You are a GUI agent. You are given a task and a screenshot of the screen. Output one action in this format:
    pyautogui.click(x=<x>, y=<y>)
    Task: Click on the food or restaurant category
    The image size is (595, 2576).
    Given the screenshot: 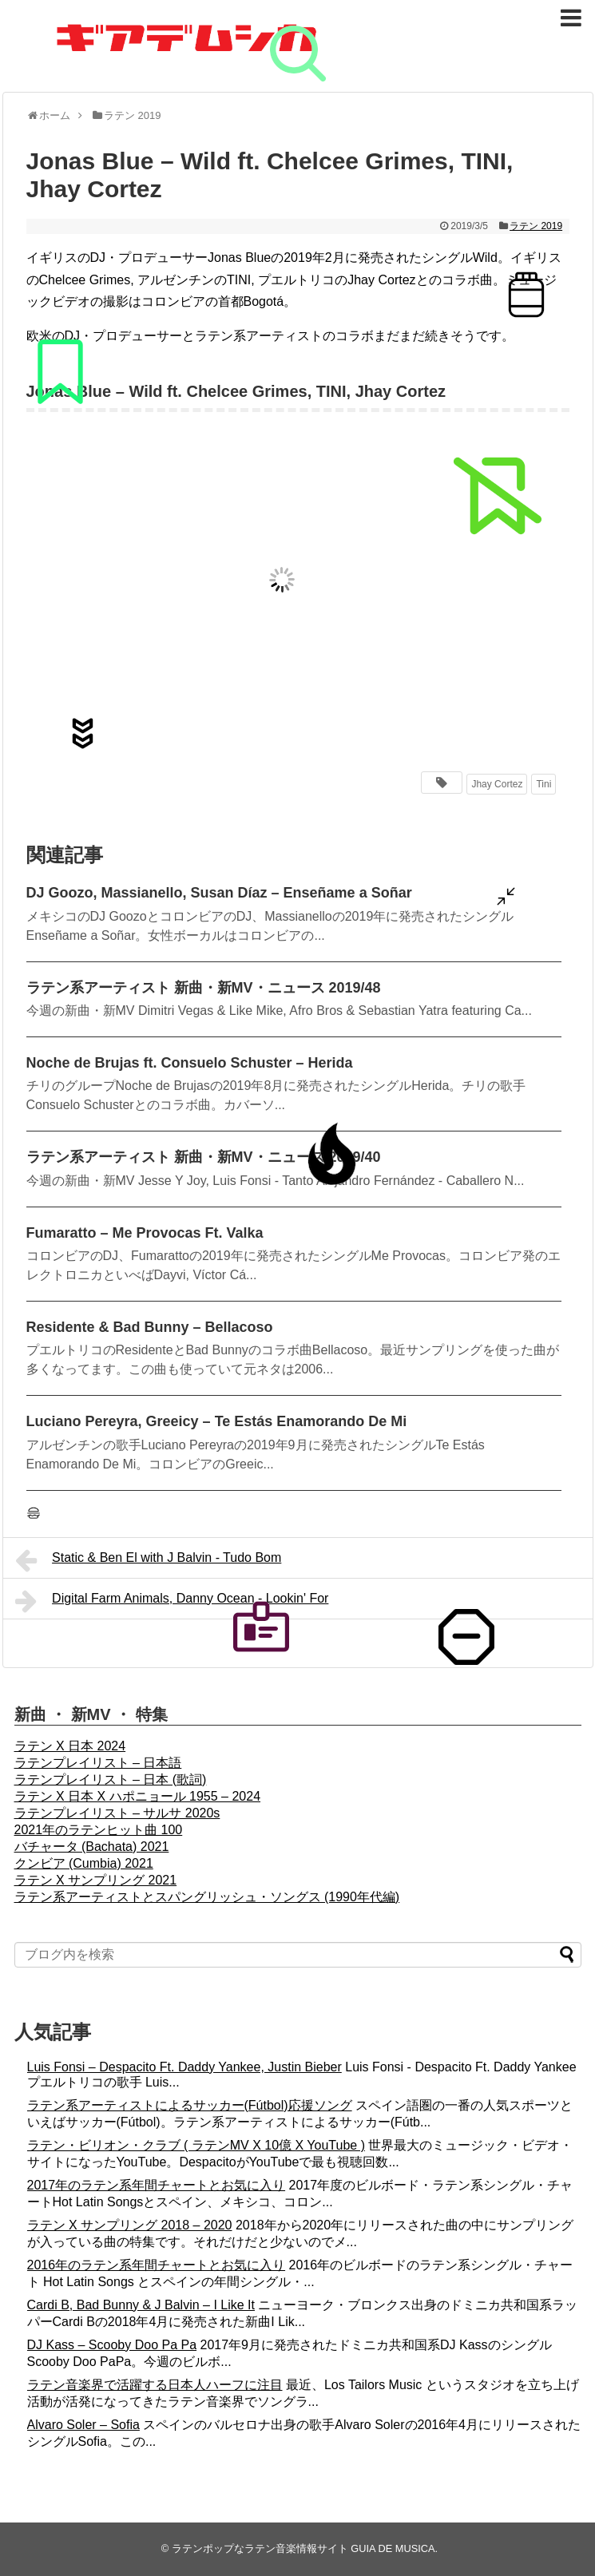 What is the action you would take?
    pyautogui.click(x=34, y=1513)
    